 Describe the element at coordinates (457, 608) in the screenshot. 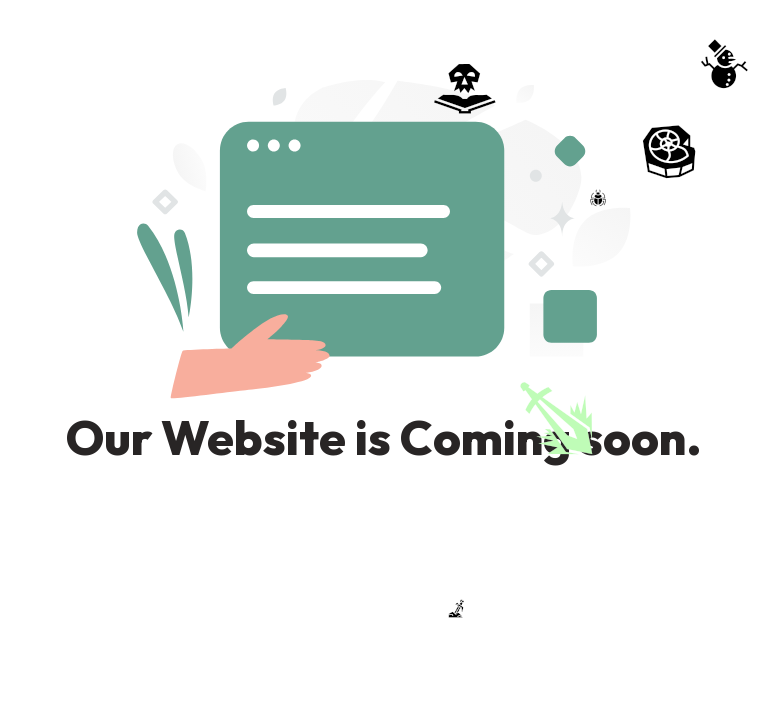

I see `select a melee weapon in game inventory` at that location.